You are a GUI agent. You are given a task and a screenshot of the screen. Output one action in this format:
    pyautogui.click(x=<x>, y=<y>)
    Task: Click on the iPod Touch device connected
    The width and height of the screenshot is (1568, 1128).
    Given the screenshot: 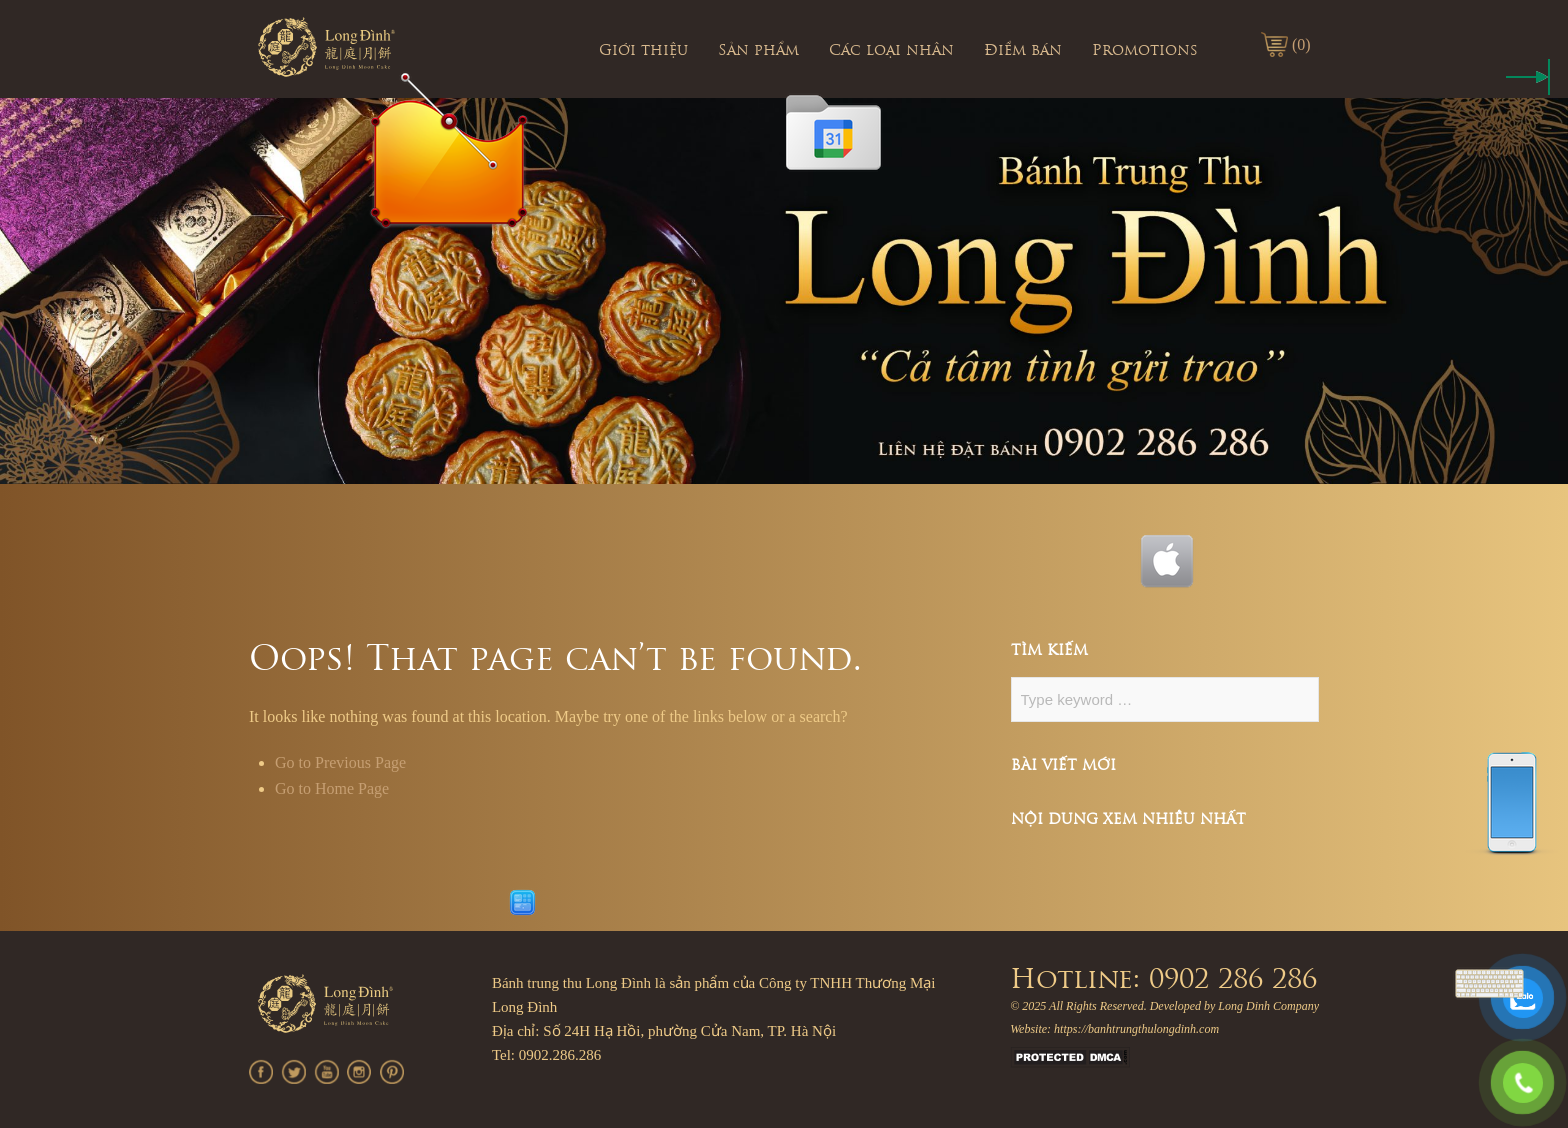 What is the action you would take?
    pyautogui.click(x=1512, y=804)
    